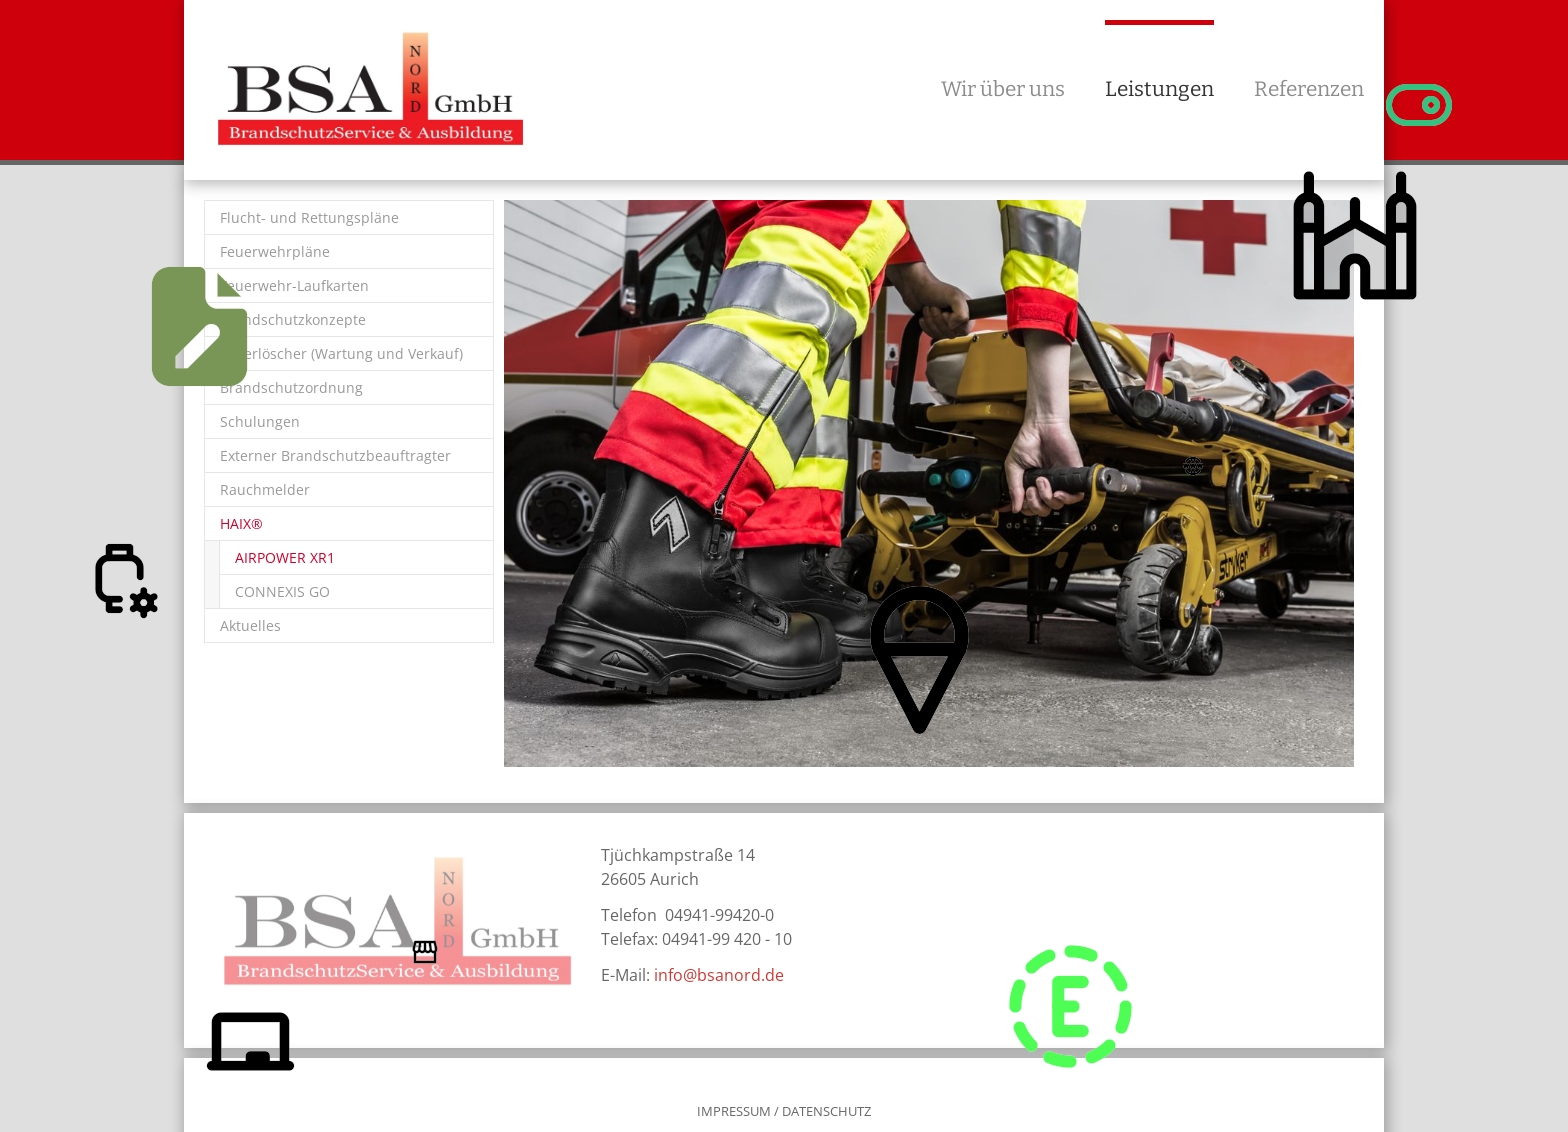 The width and height of the screenshot is (1568, 1132). I want to click on locate nearby synagogues on a map, so click(1355, 238).